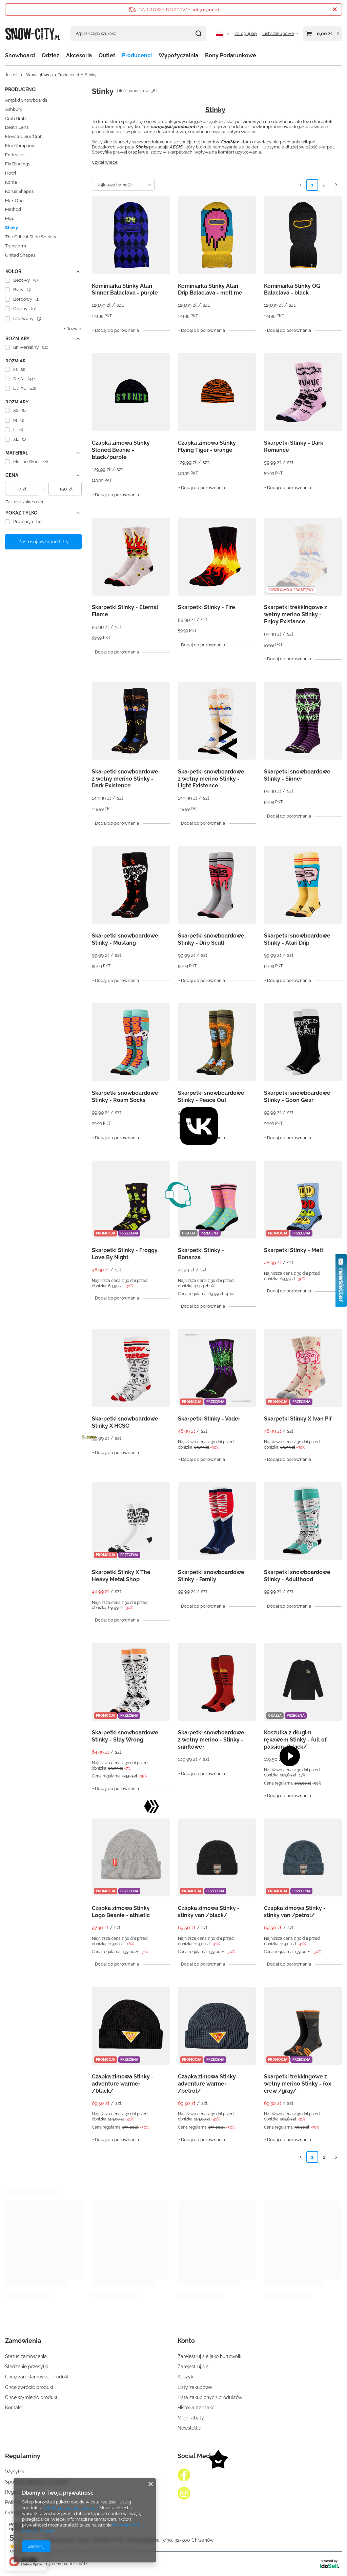  What do you see at coordinates (151, 1806) in the screenshot?
I see `hive blockchain logo` at bounding box center [151, 1806].